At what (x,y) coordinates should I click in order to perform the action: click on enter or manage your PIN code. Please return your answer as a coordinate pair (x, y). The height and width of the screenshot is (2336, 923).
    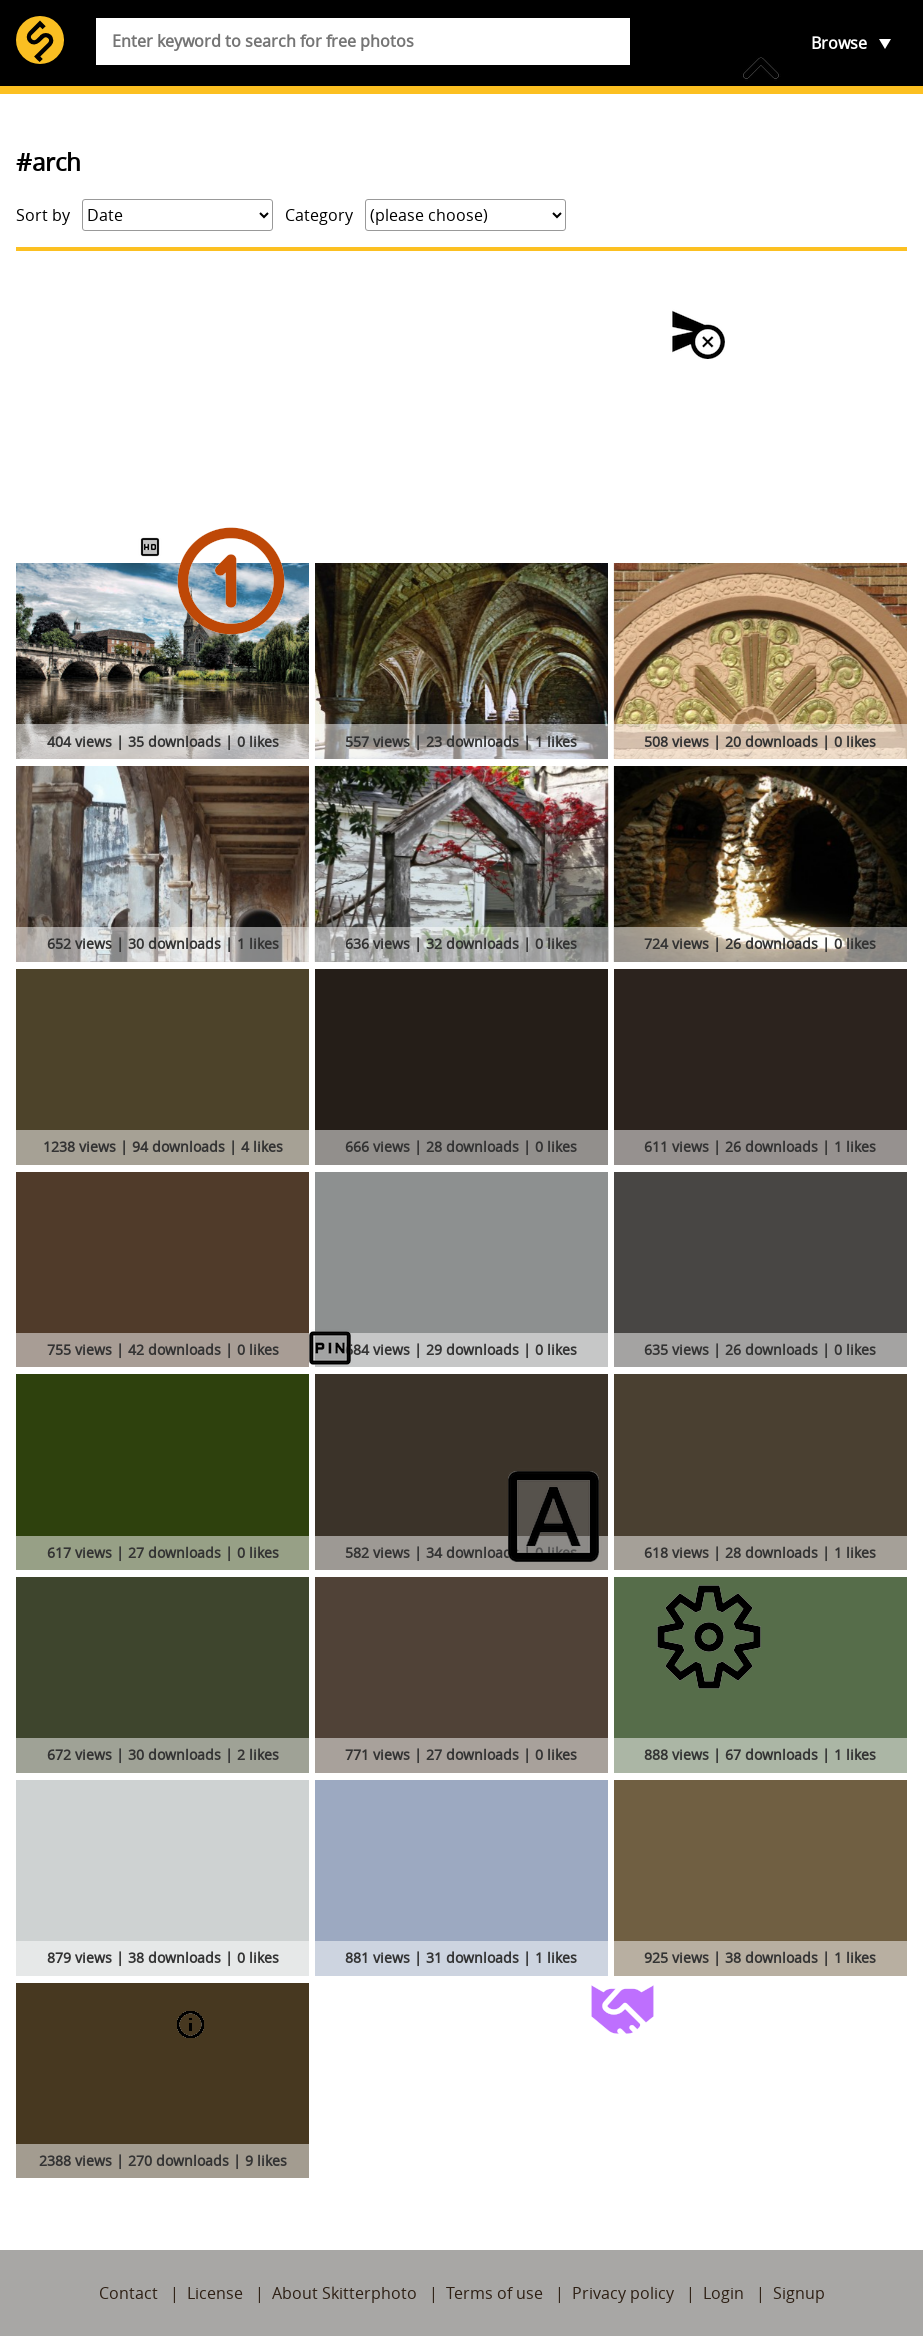
    Looking at the image, I should click on (330, 1348).